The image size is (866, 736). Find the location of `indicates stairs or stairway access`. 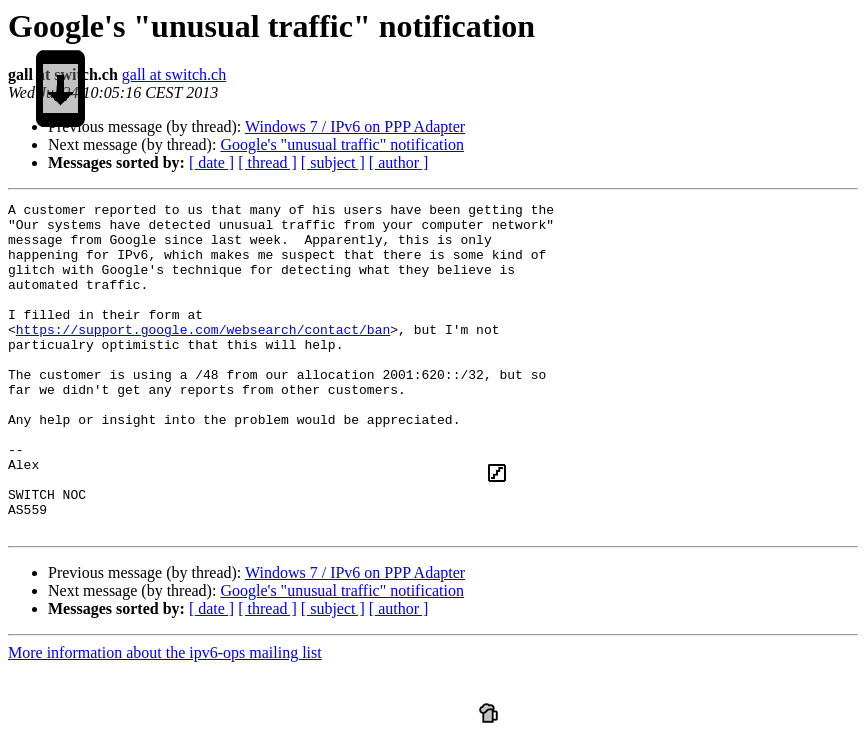

indicates stairs or stairway access is located at coordinates (497, 473).